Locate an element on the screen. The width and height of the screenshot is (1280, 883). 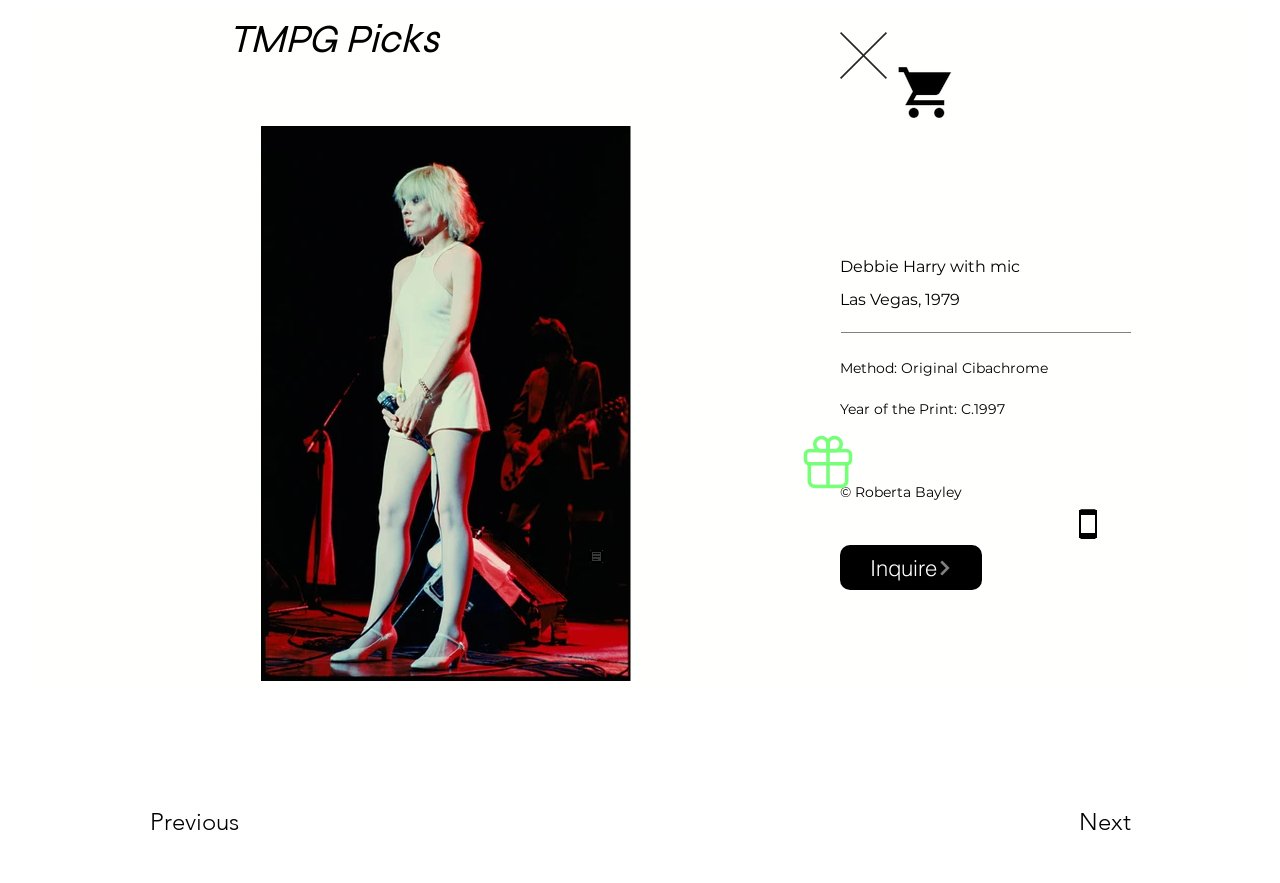
view or redeem a gift is located at coordinates (828, 462).